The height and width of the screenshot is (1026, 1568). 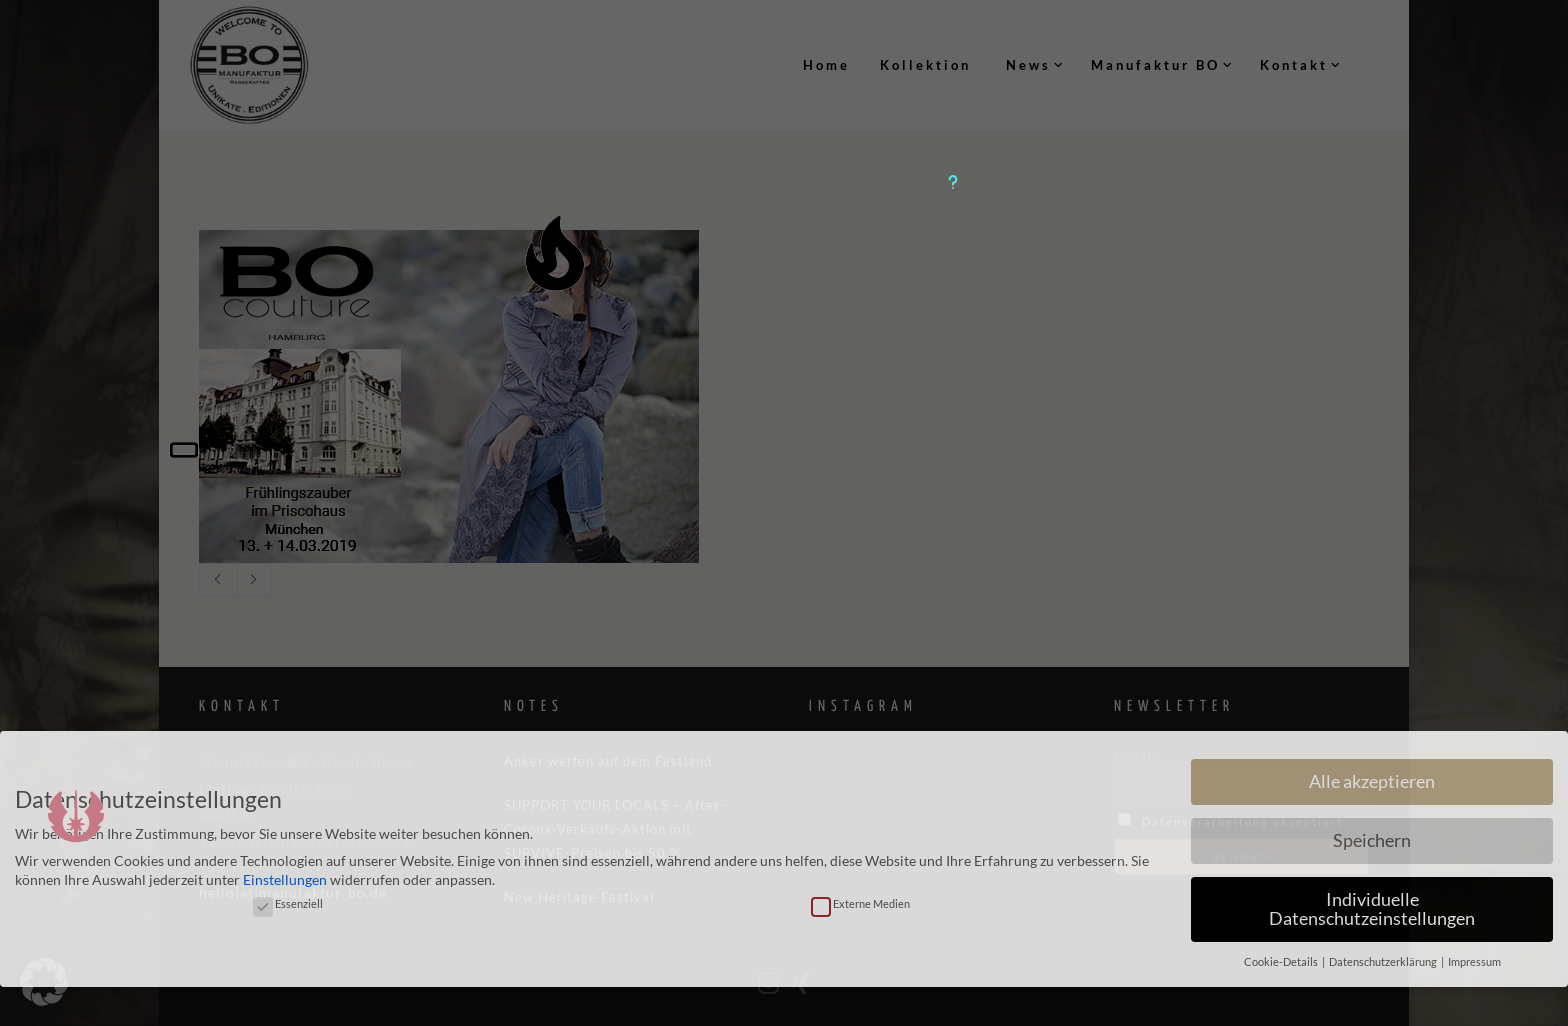 What do you see at coordinates (184, 450) in the screenshot?
I see `crop image to 7:5 aspect ratio` at bounding box center [184, 450].